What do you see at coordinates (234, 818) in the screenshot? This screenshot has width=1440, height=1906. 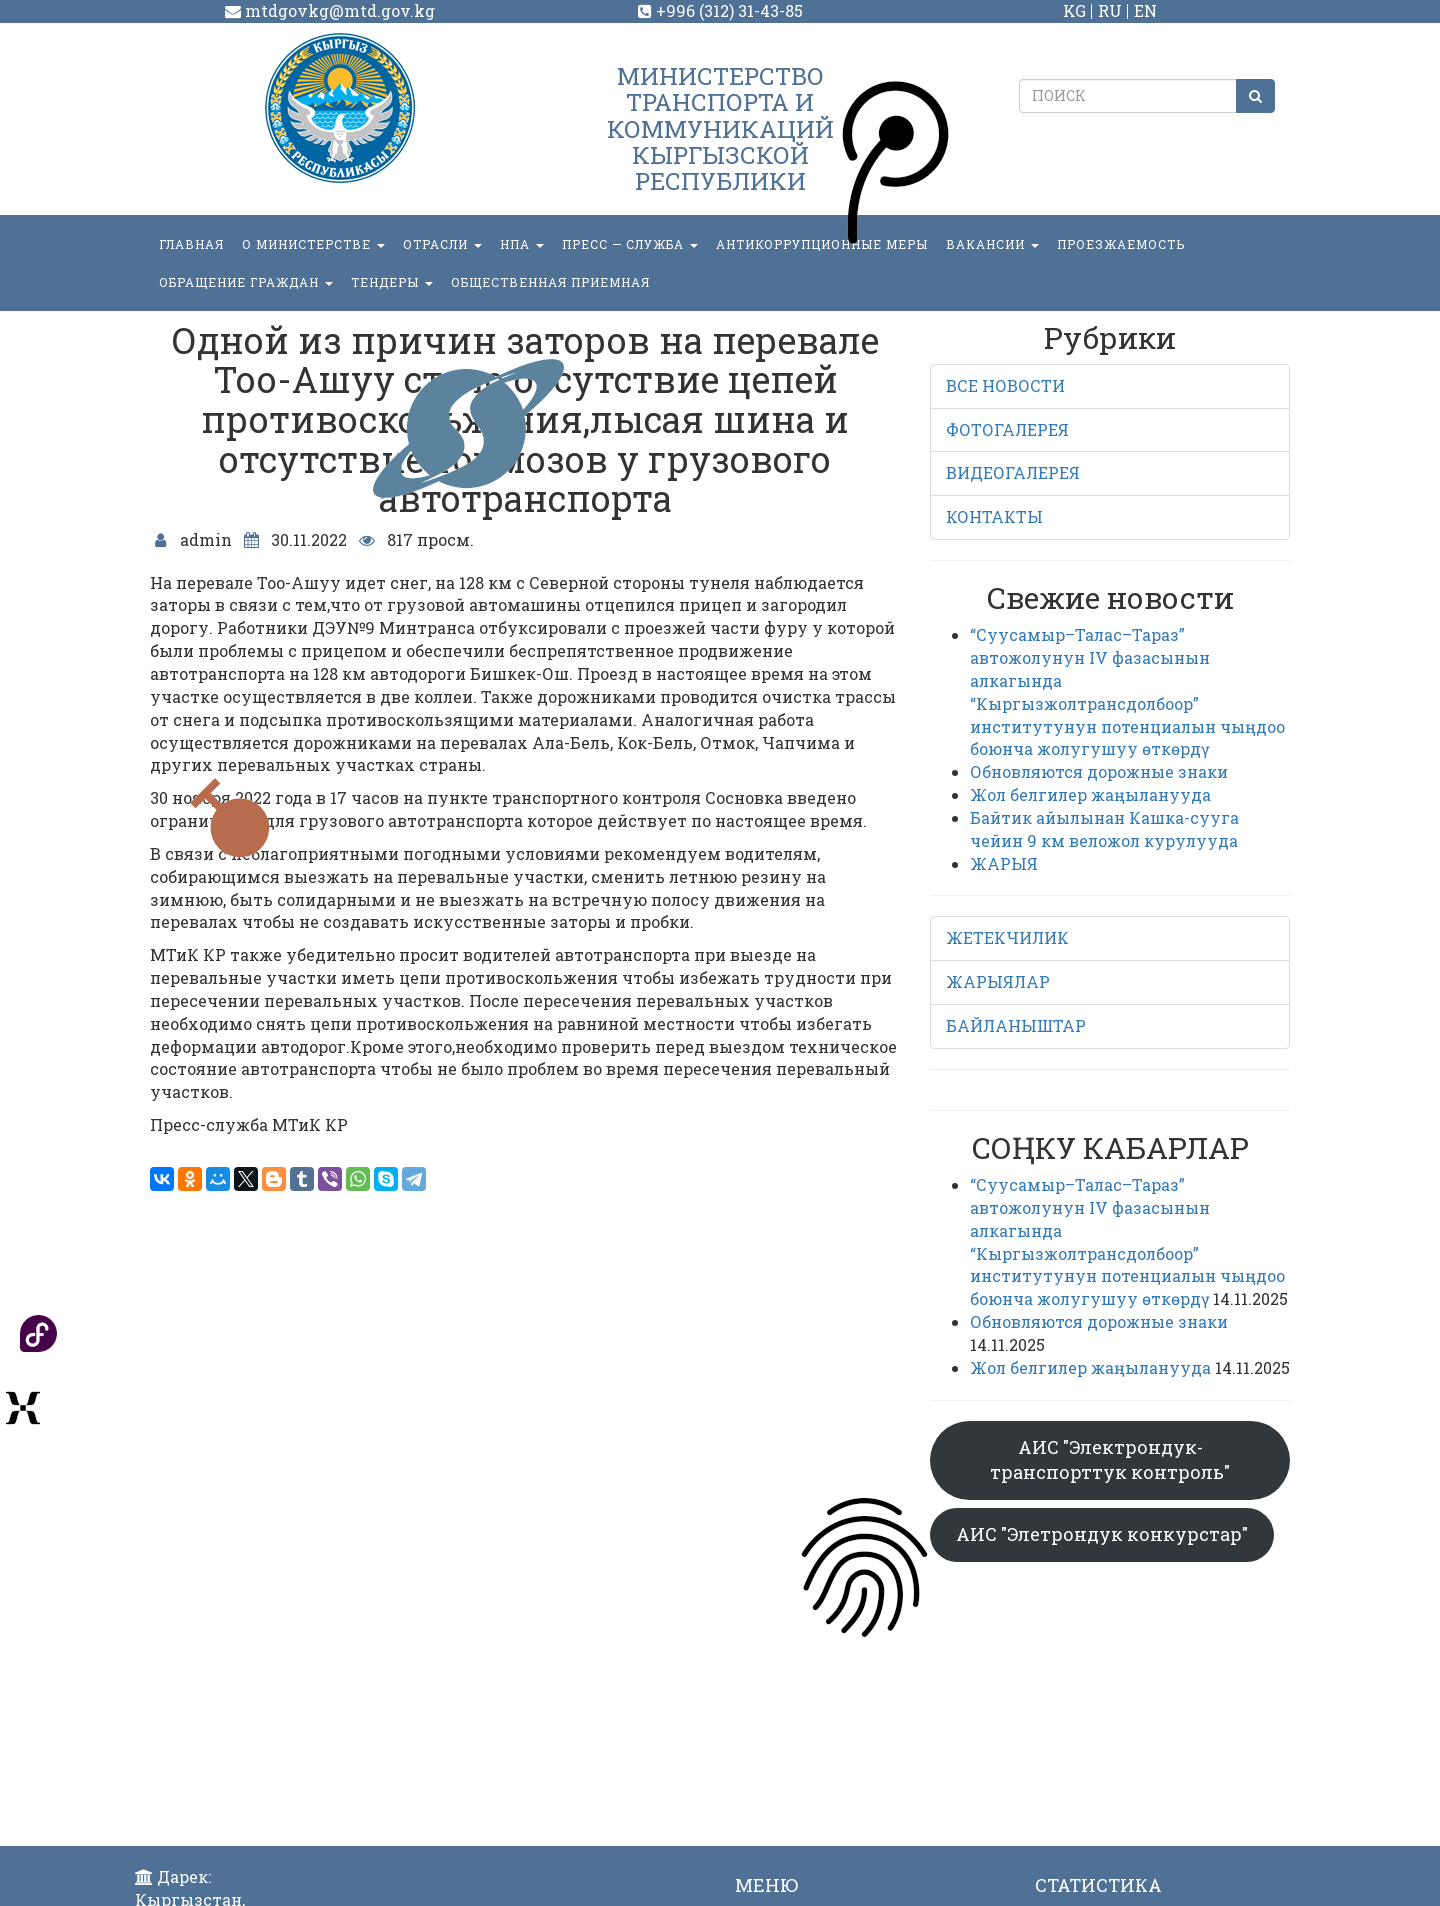 I see `gender identity symbol for travesti` at bounding box center [234, 818].